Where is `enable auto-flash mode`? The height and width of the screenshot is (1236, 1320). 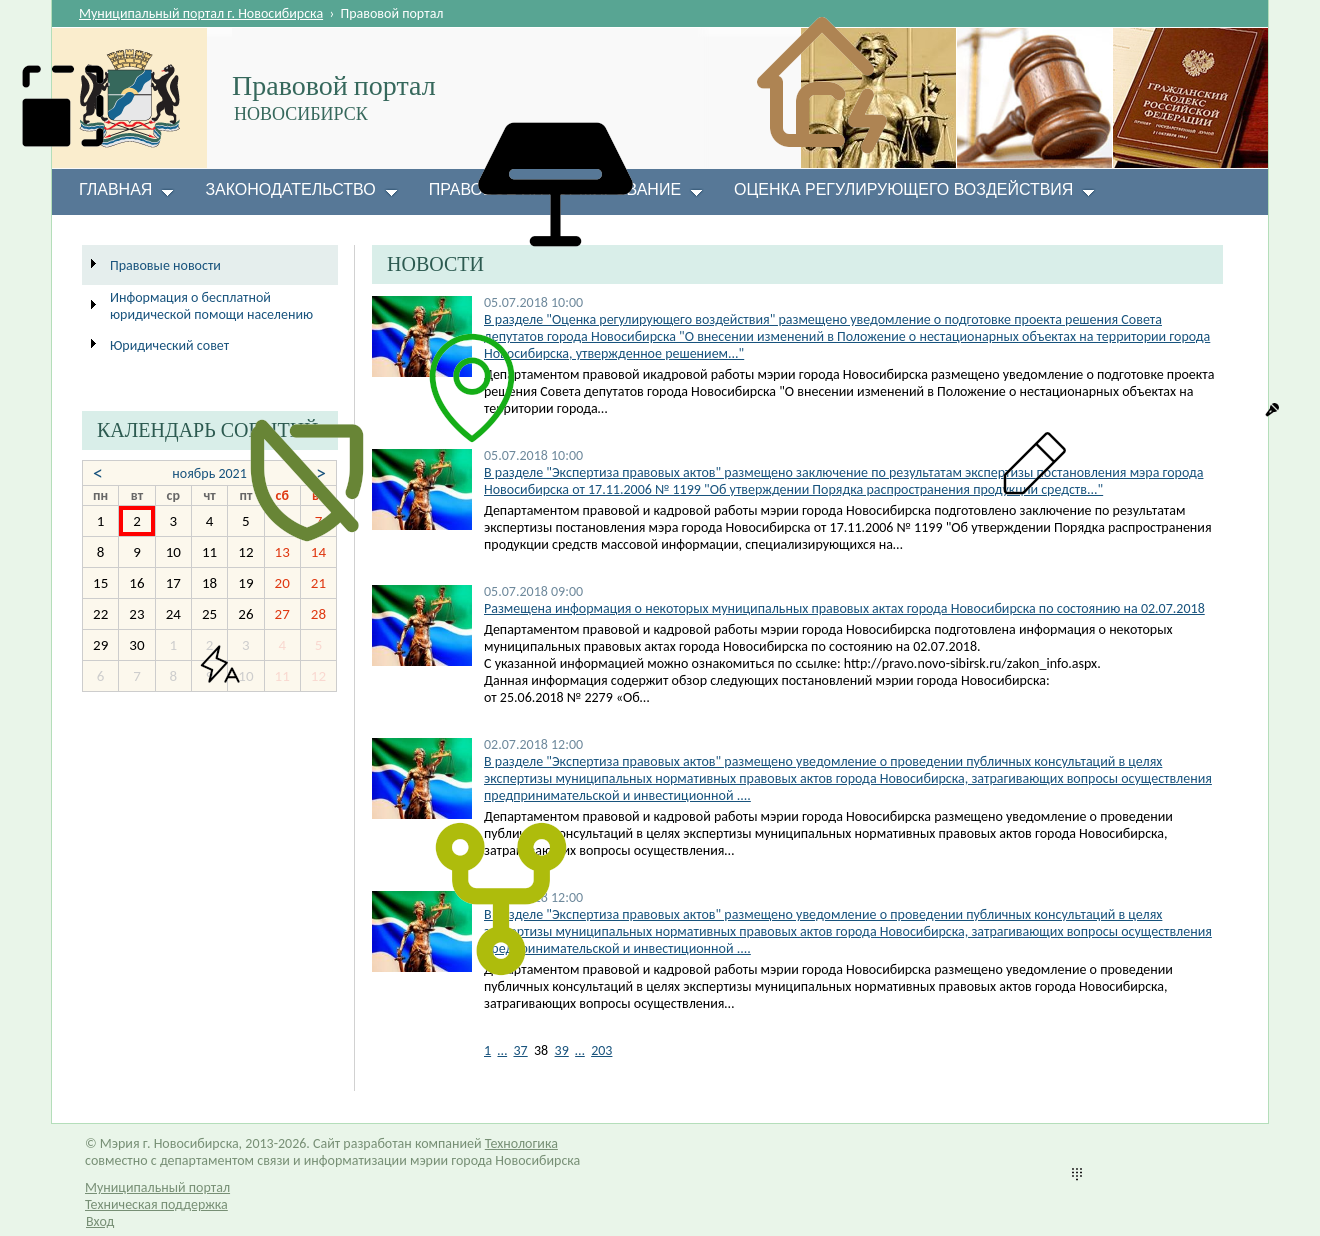 enable auto-flash mode is located at coordinates (219, 665).